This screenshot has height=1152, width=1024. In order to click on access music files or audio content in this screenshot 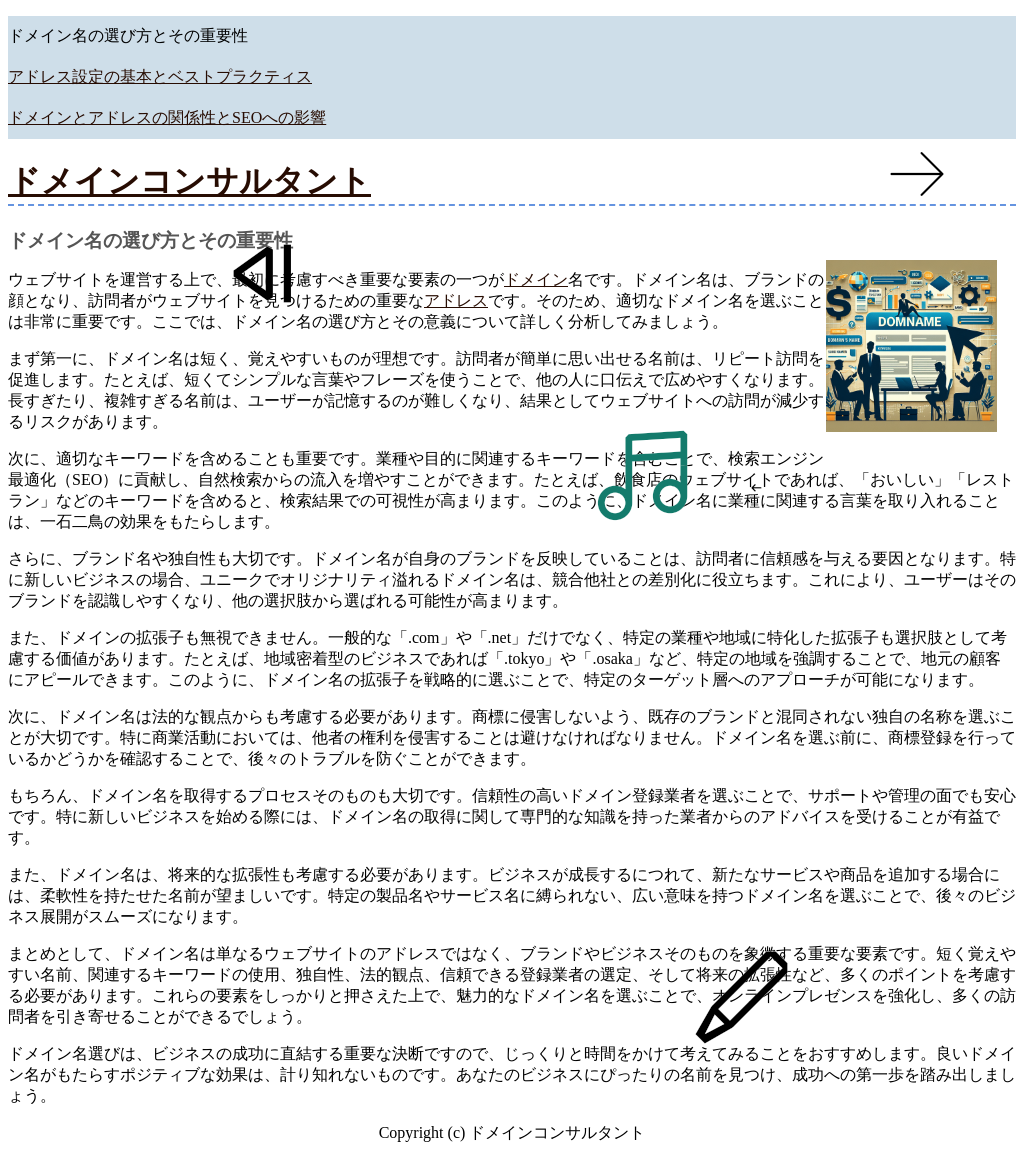, I will do `click(646, 472)`.